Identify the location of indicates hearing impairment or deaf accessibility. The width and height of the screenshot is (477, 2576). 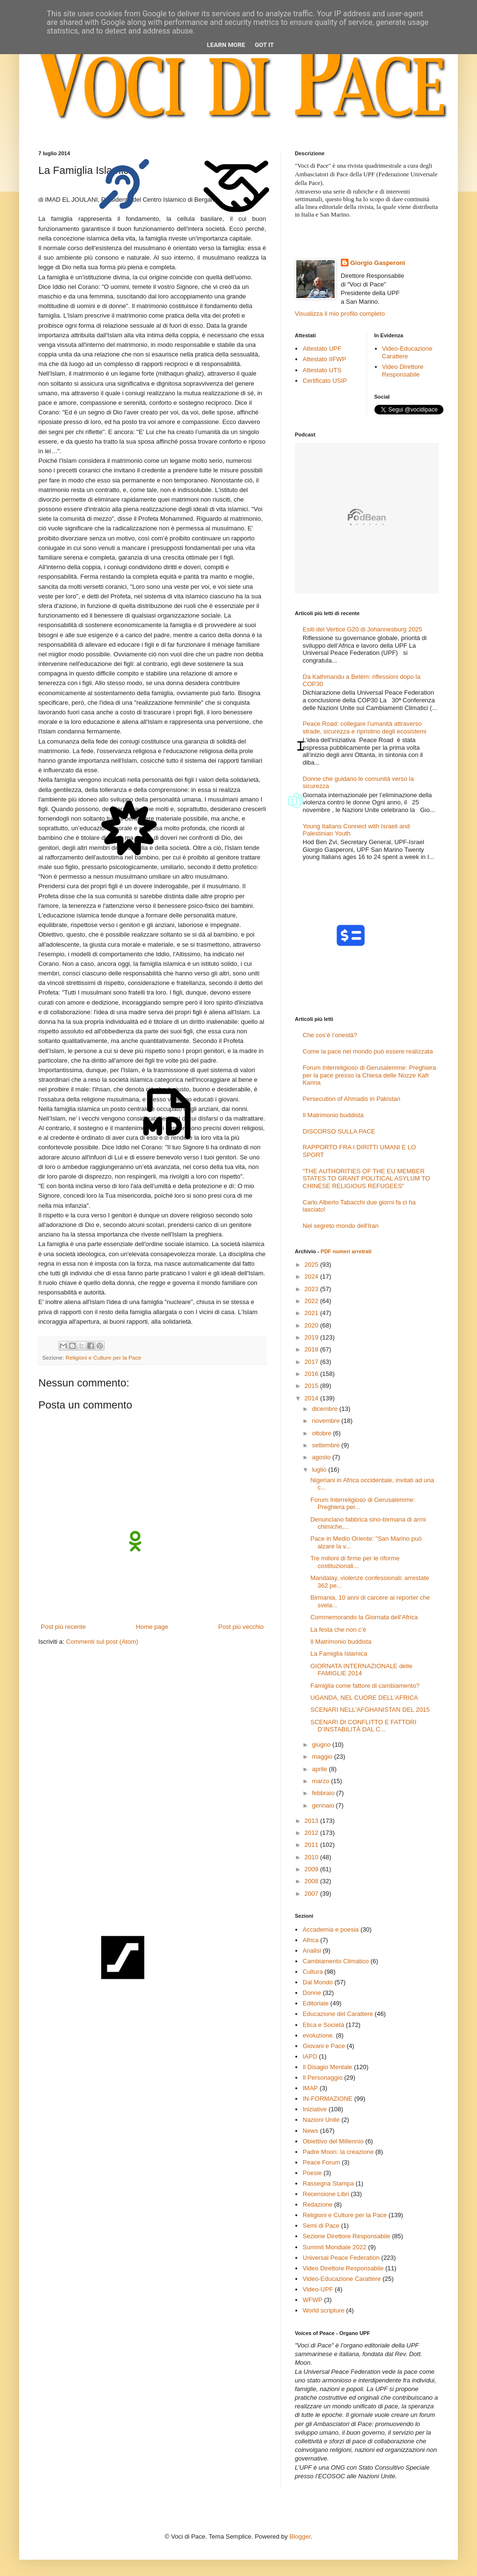
(124, 184).